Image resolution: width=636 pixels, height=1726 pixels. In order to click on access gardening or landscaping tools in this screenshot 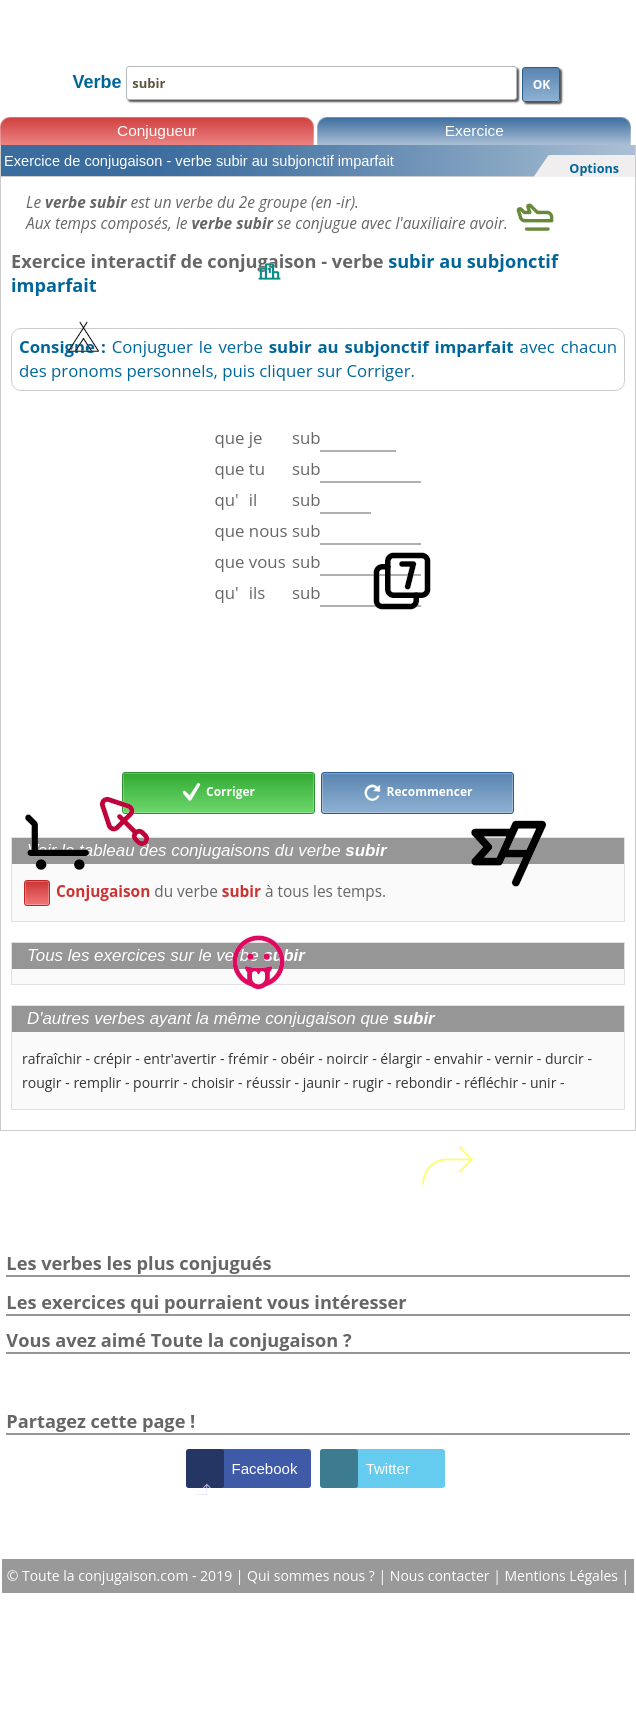, I will do `click(124, 821)`.